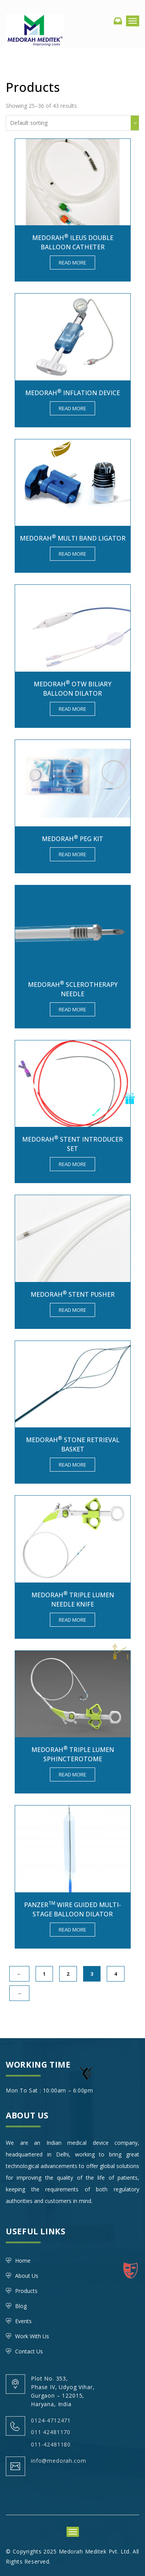  I want to click on toggle between theater or drama mode, so click(130, 2270).